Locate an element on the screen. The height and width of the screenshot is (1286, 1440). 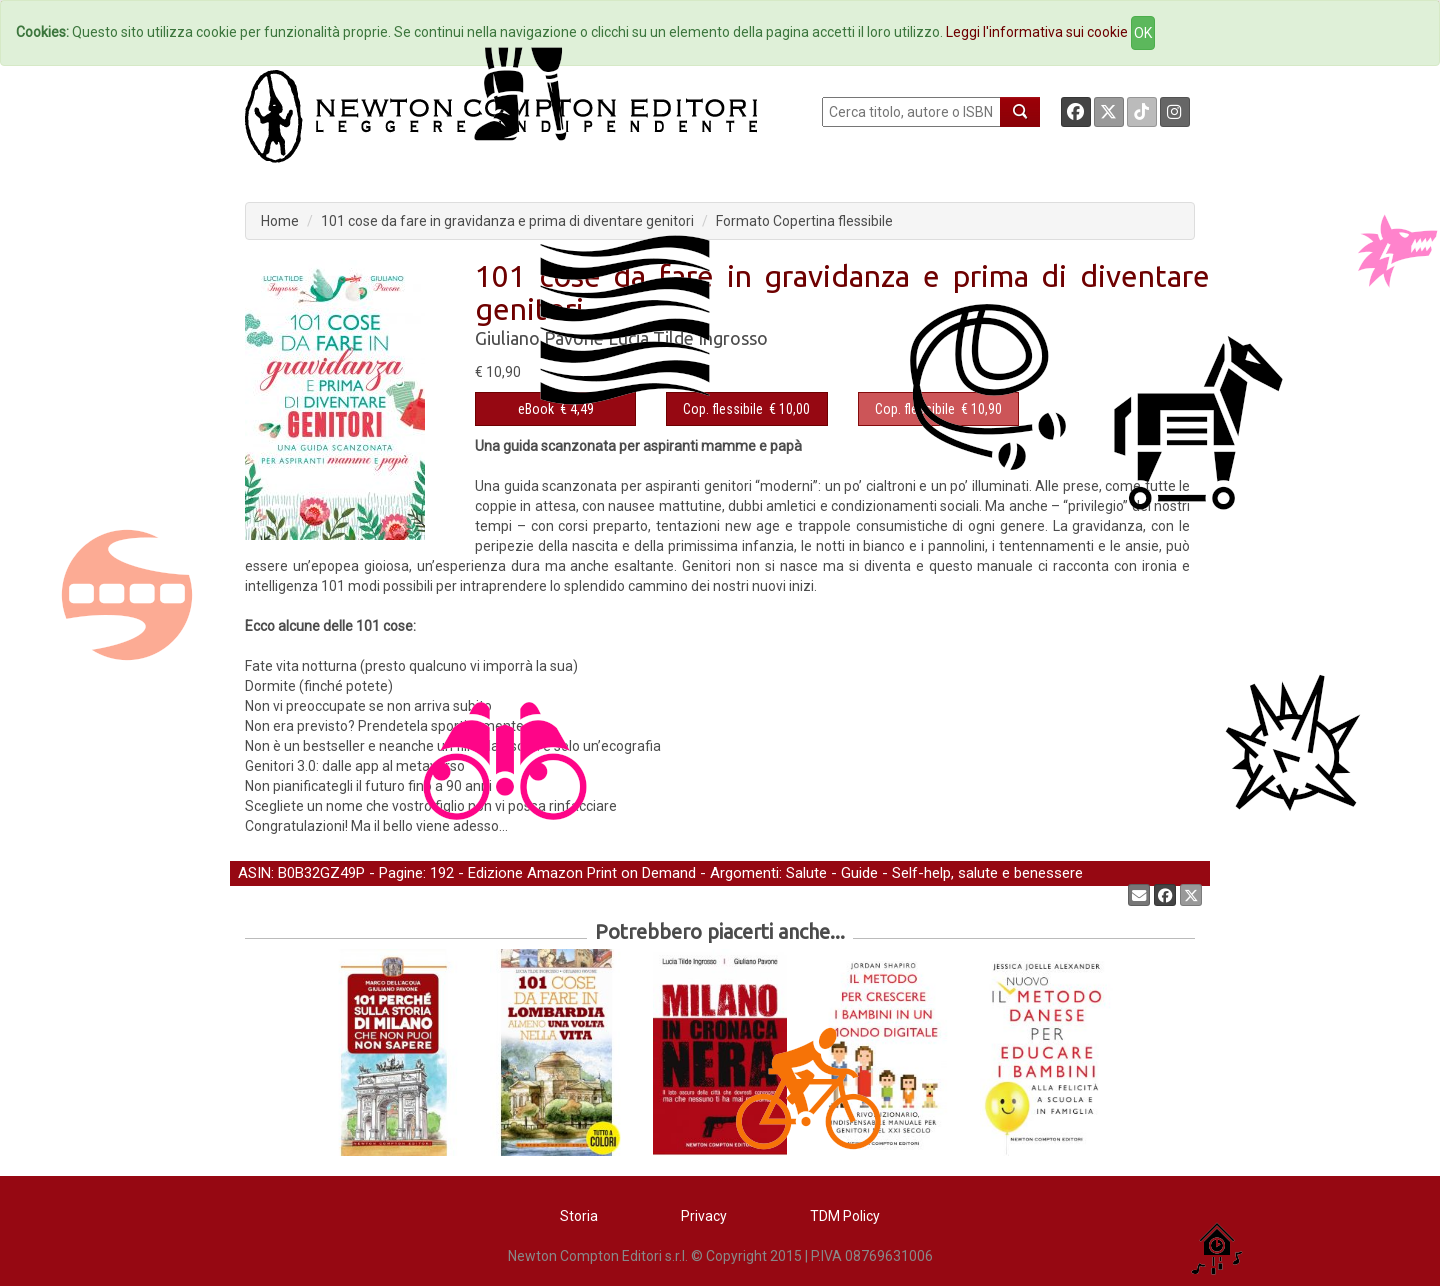
select wolf character or team is located at coordinates (1397, 250).